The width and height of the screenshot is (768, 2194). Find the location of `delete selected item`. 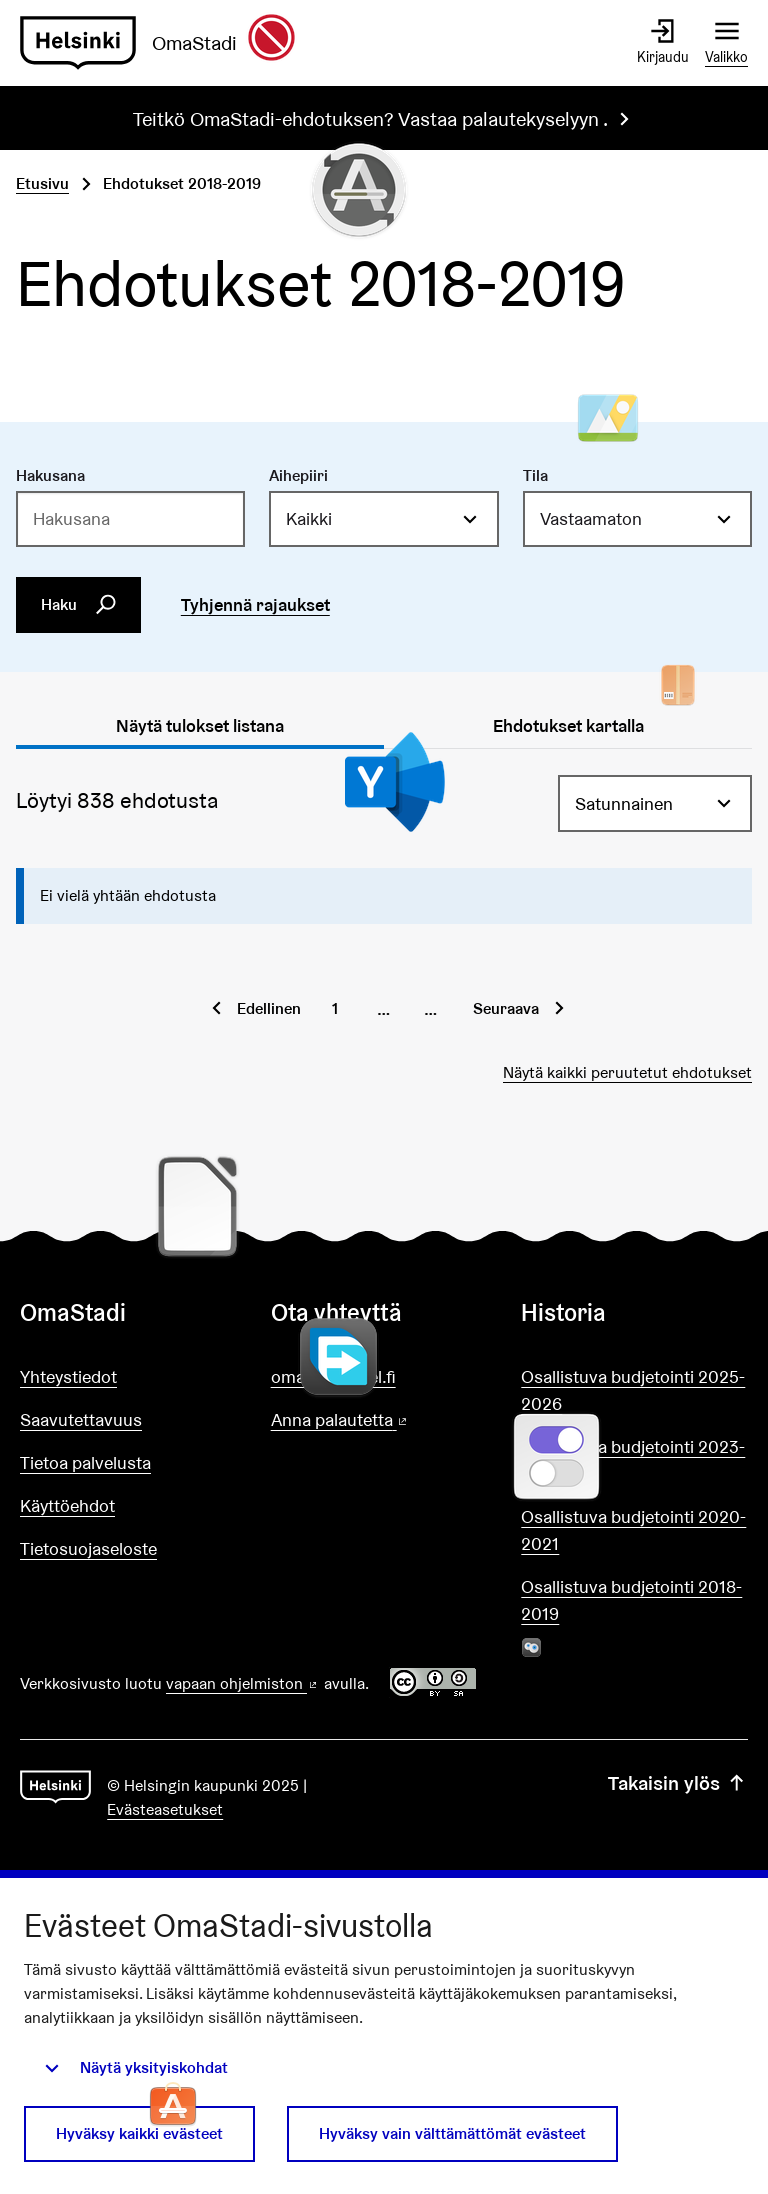

delete selected item is located at coordinates (271, 37).